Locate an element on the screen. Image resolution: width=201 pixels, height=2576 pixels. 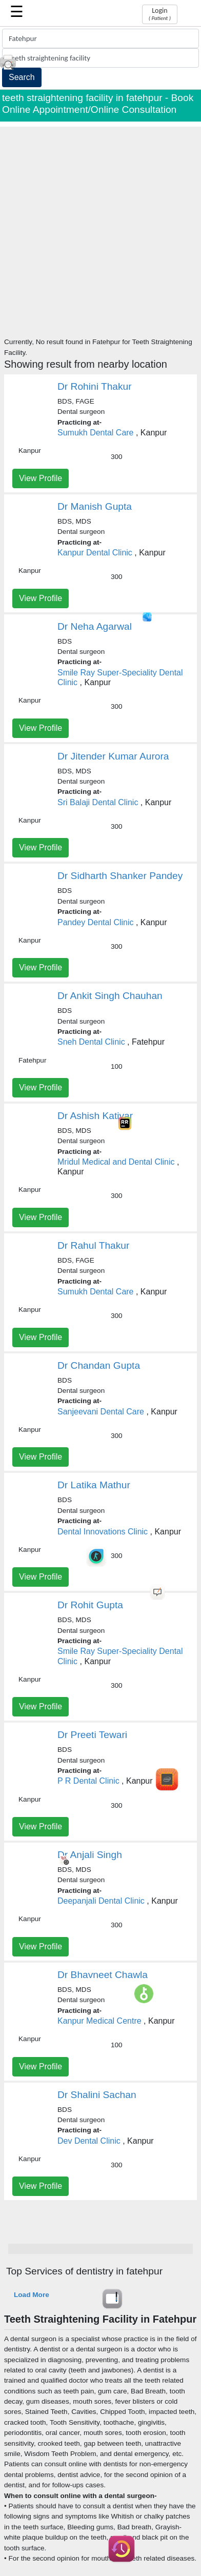
open pika backup to manage system backups is located at coordinates (122, 2549).